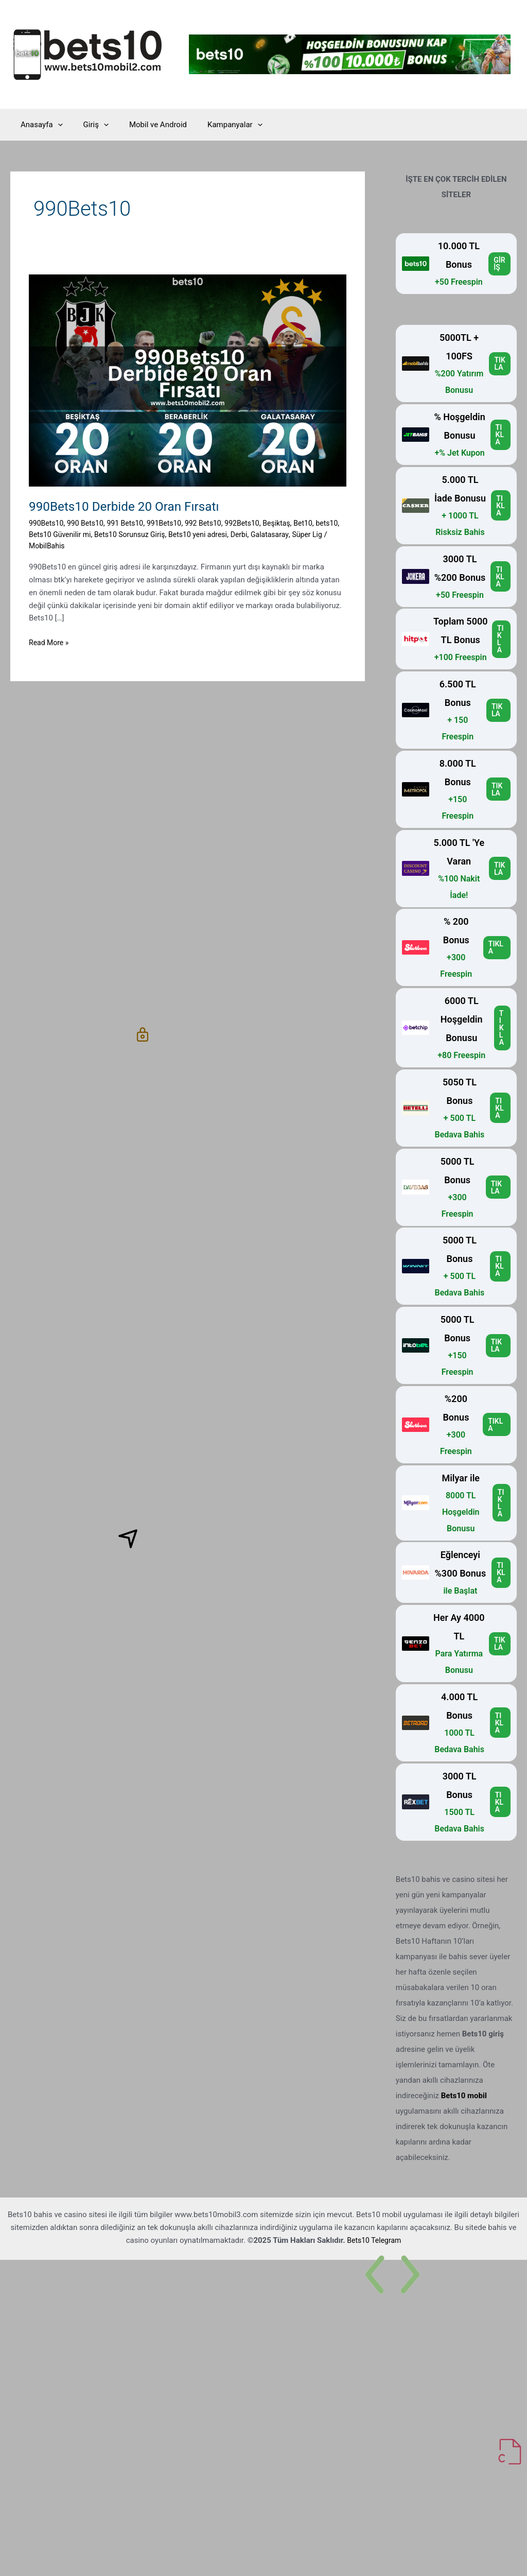  What do you see at coordinates (392, 2274) in the screenshot?
I see `view or edit source code` at bounding box center [392, 2274].